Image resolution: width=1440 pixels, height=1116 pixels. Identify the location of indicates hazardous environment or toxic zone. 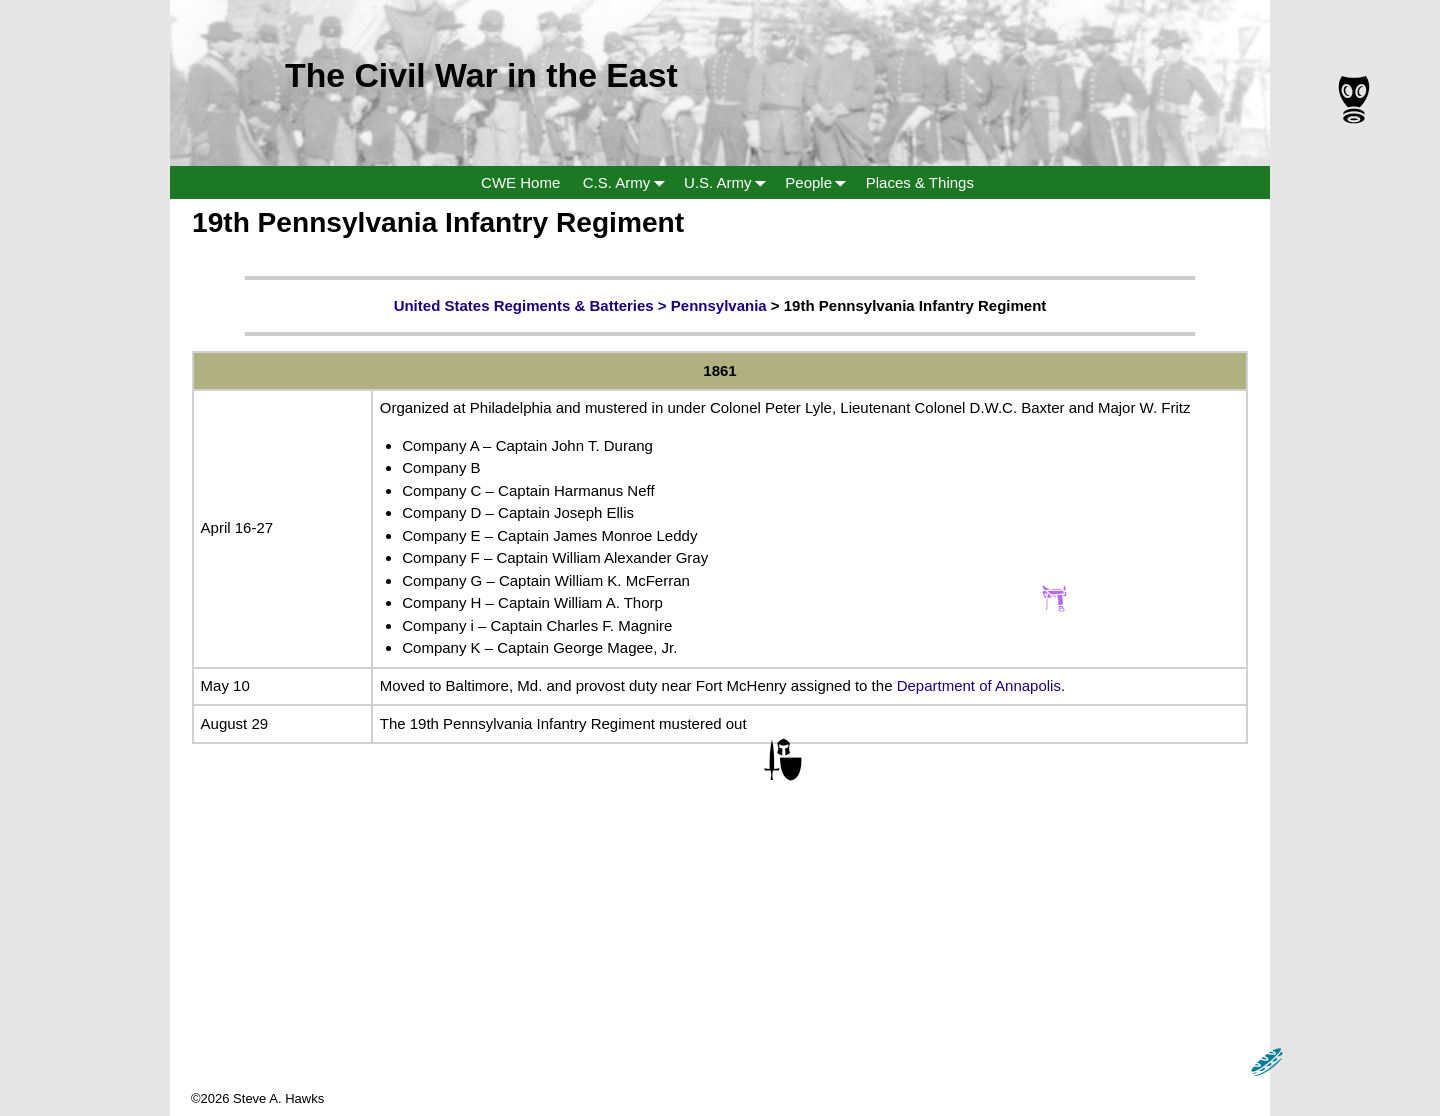
(1354, 99).